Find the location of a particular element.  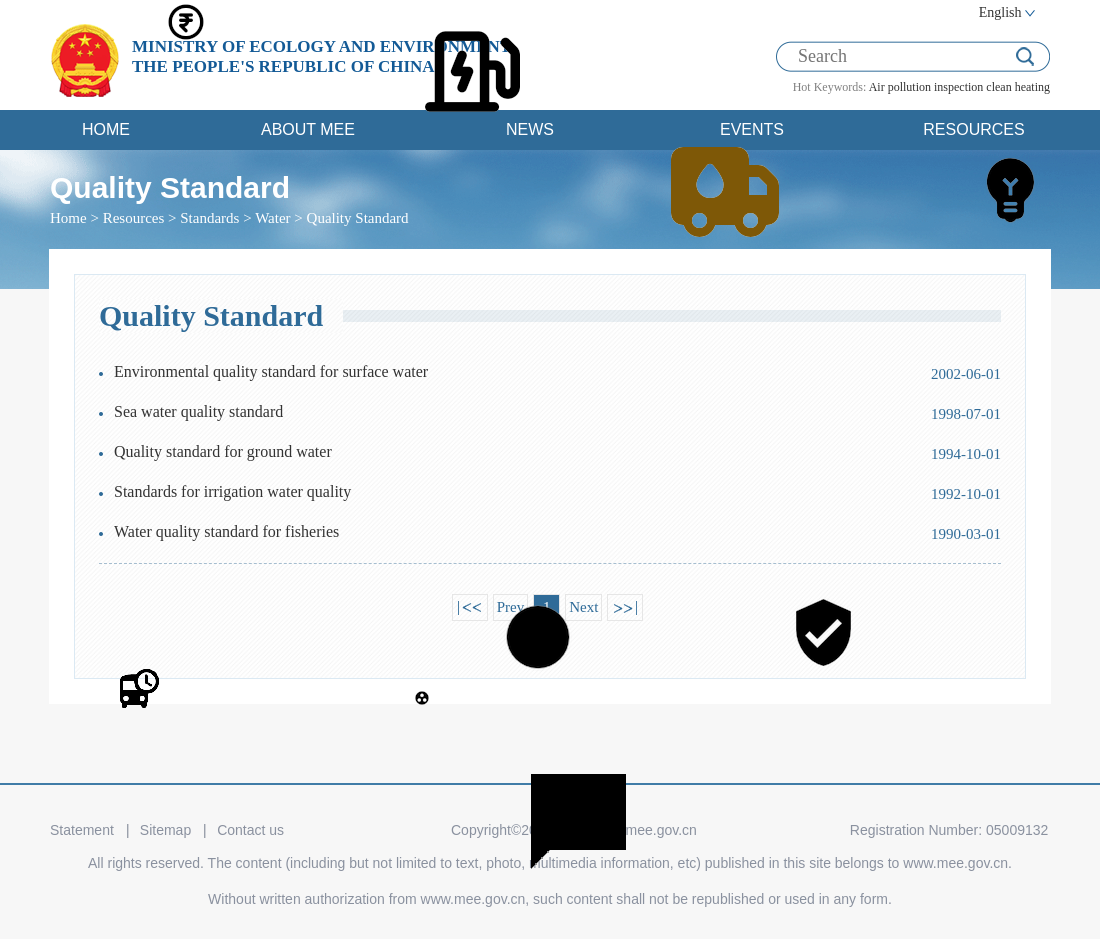

water delivery service is located at coordinates (725, 189).